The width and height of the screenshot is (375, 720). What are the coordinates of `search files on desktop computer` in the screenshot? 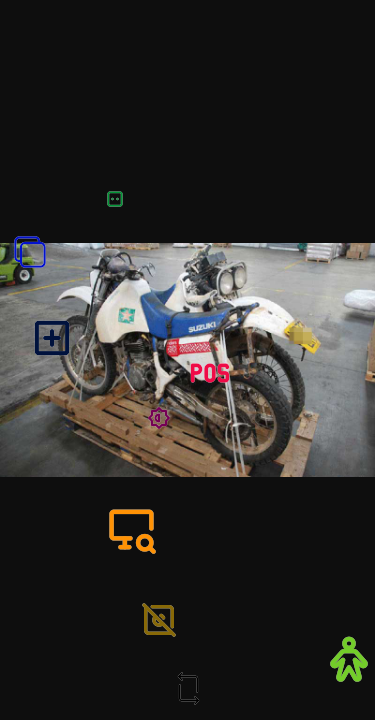 It's located at (131, 529).